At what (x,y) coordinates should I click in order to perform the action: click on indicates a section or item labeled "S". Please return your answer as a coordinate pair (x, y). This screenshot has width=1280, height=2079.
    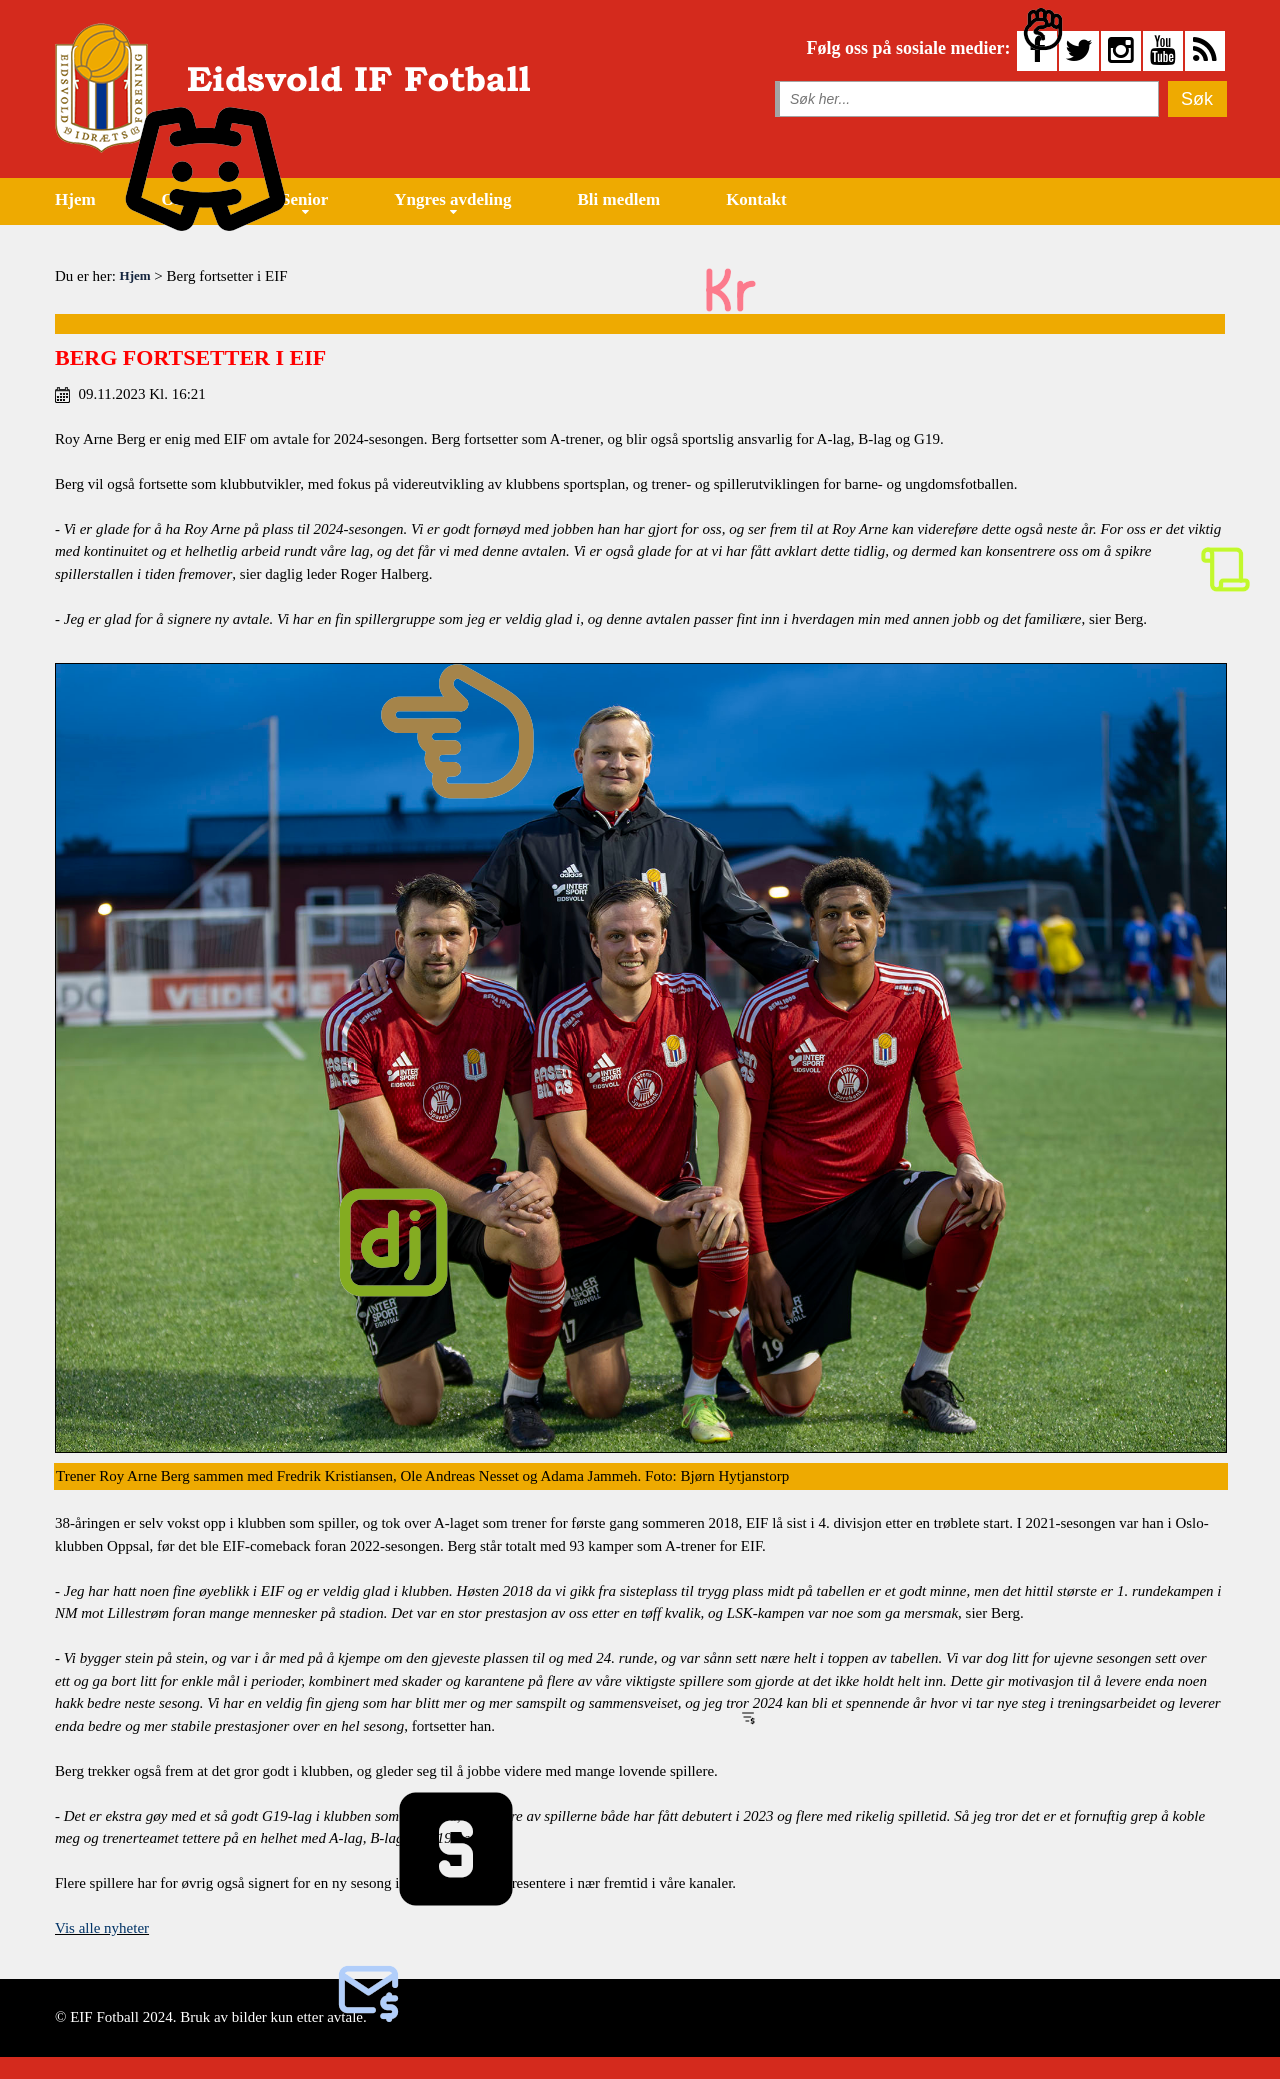
    Looking at the image, I should click on (456, 1849).